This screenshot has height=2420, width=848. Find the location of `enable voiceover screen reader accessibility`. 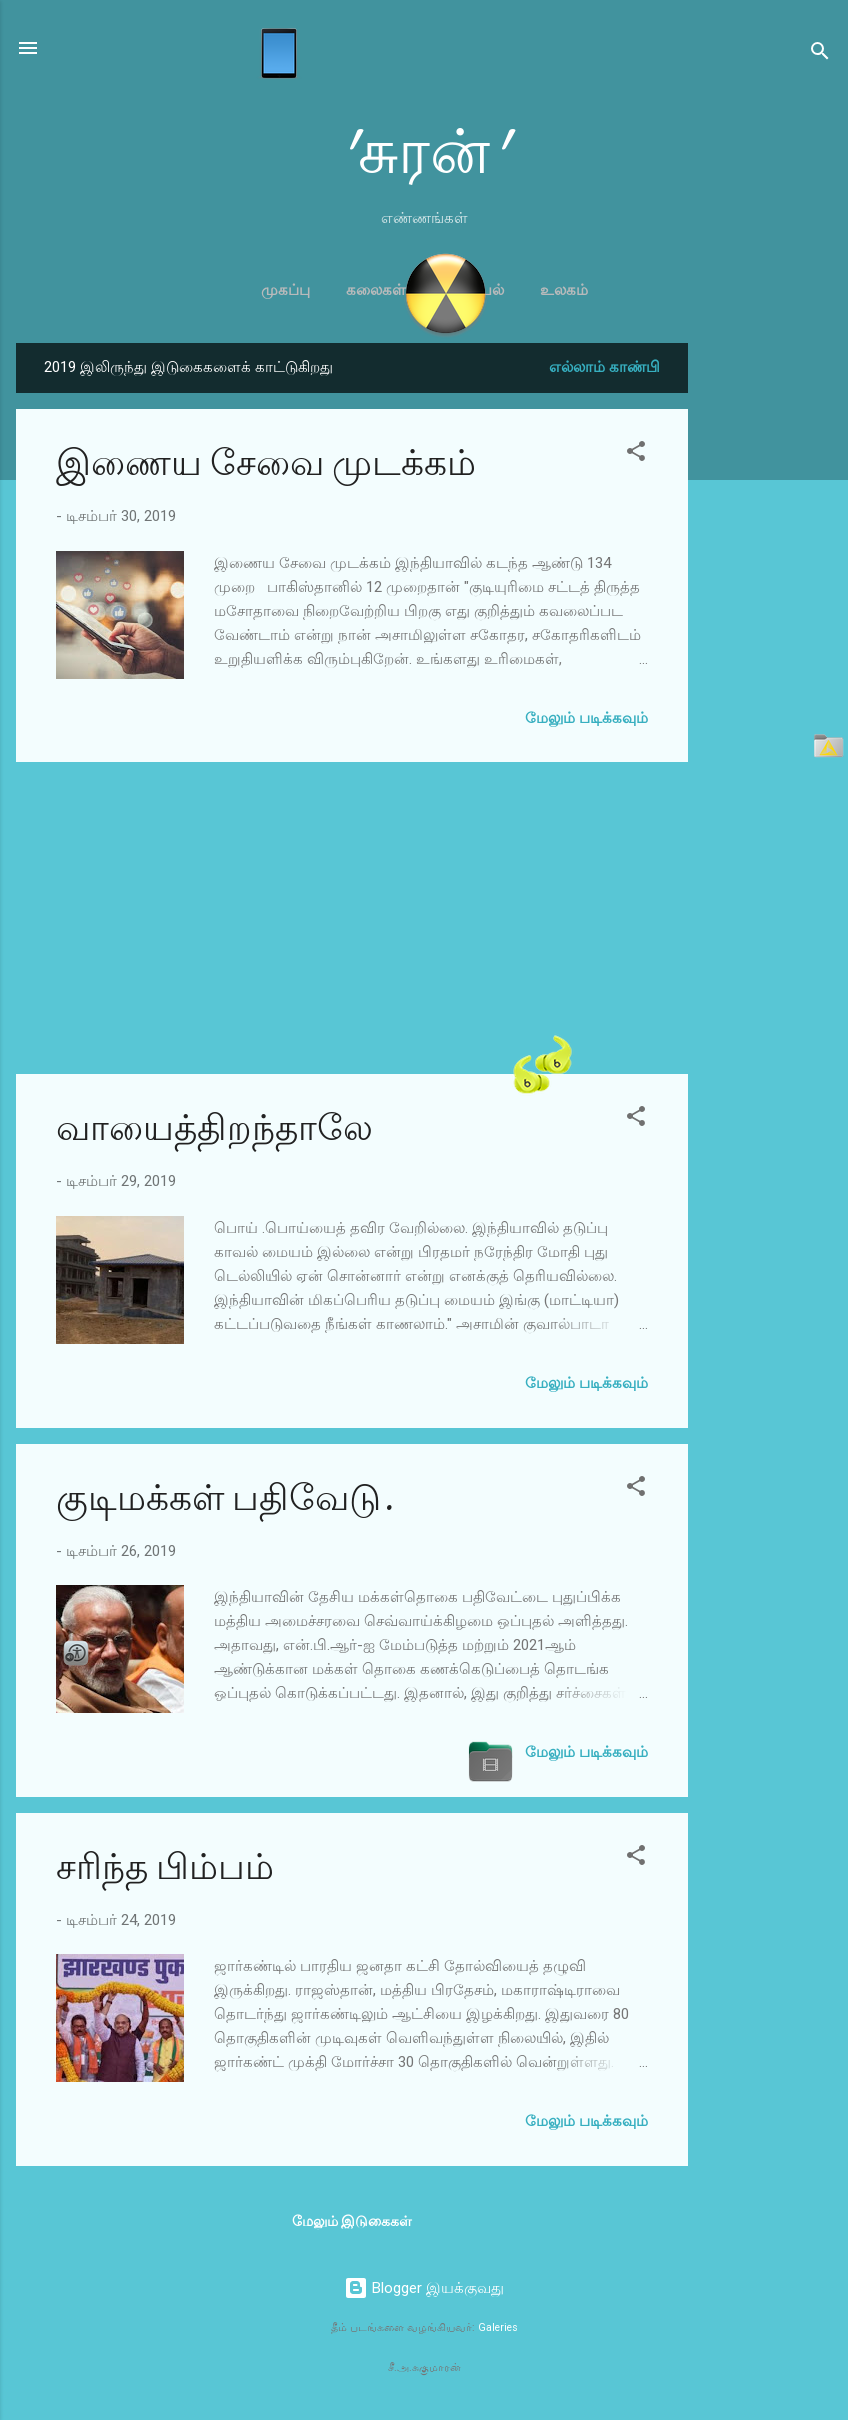

enable voiceover screen reader accessibility is located at coordinates (76, 1653).